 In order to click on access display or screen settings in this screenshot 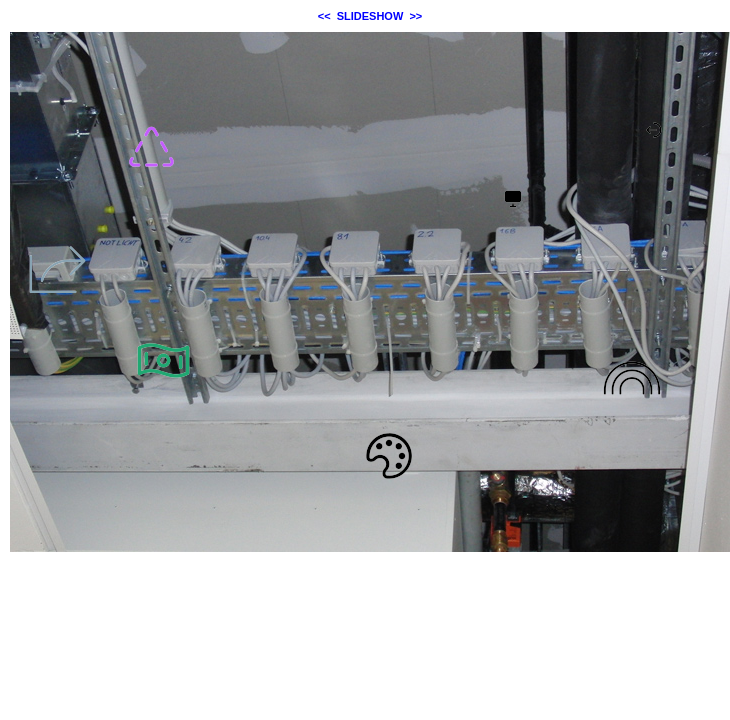, I will do `click(513, 199)`.